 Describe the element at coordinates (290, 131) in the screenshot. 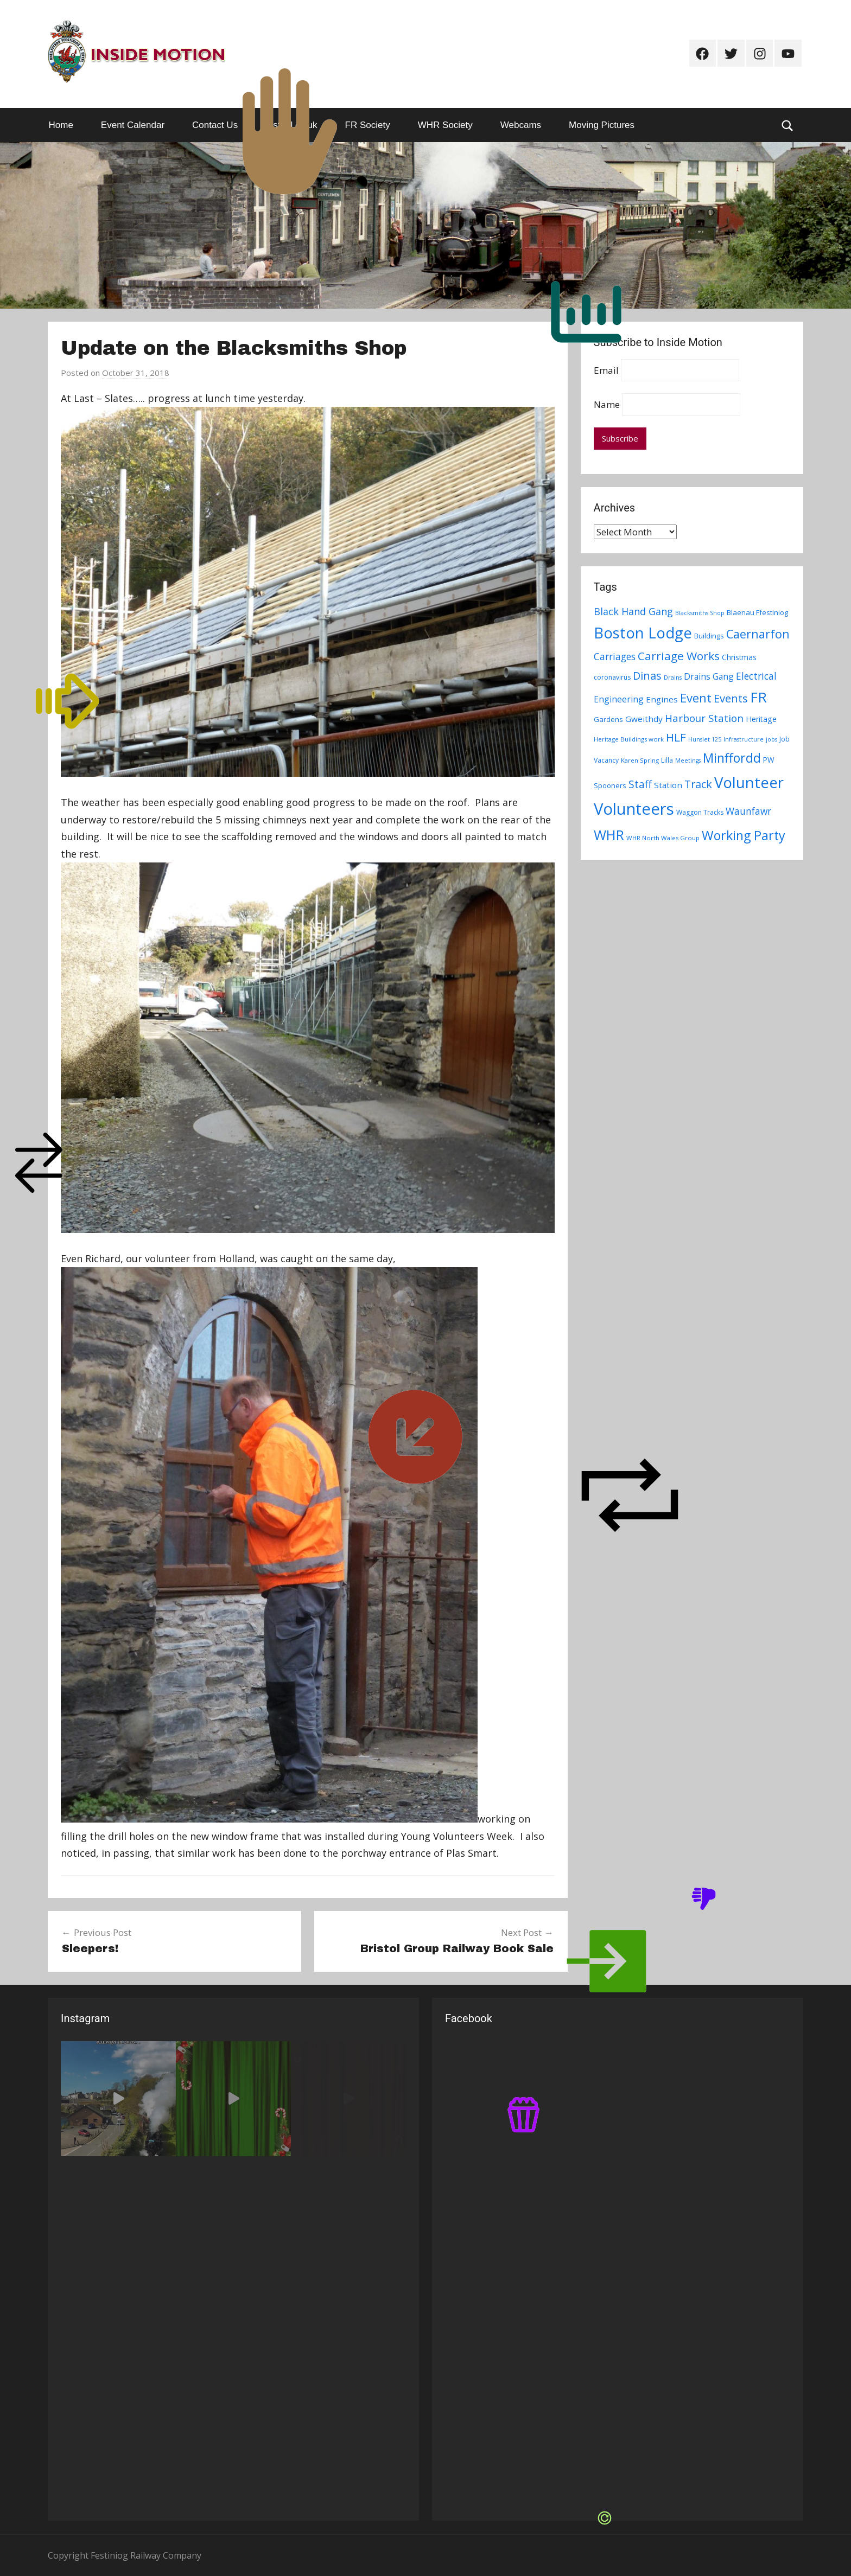

I see `stop or halt an action` at that location.